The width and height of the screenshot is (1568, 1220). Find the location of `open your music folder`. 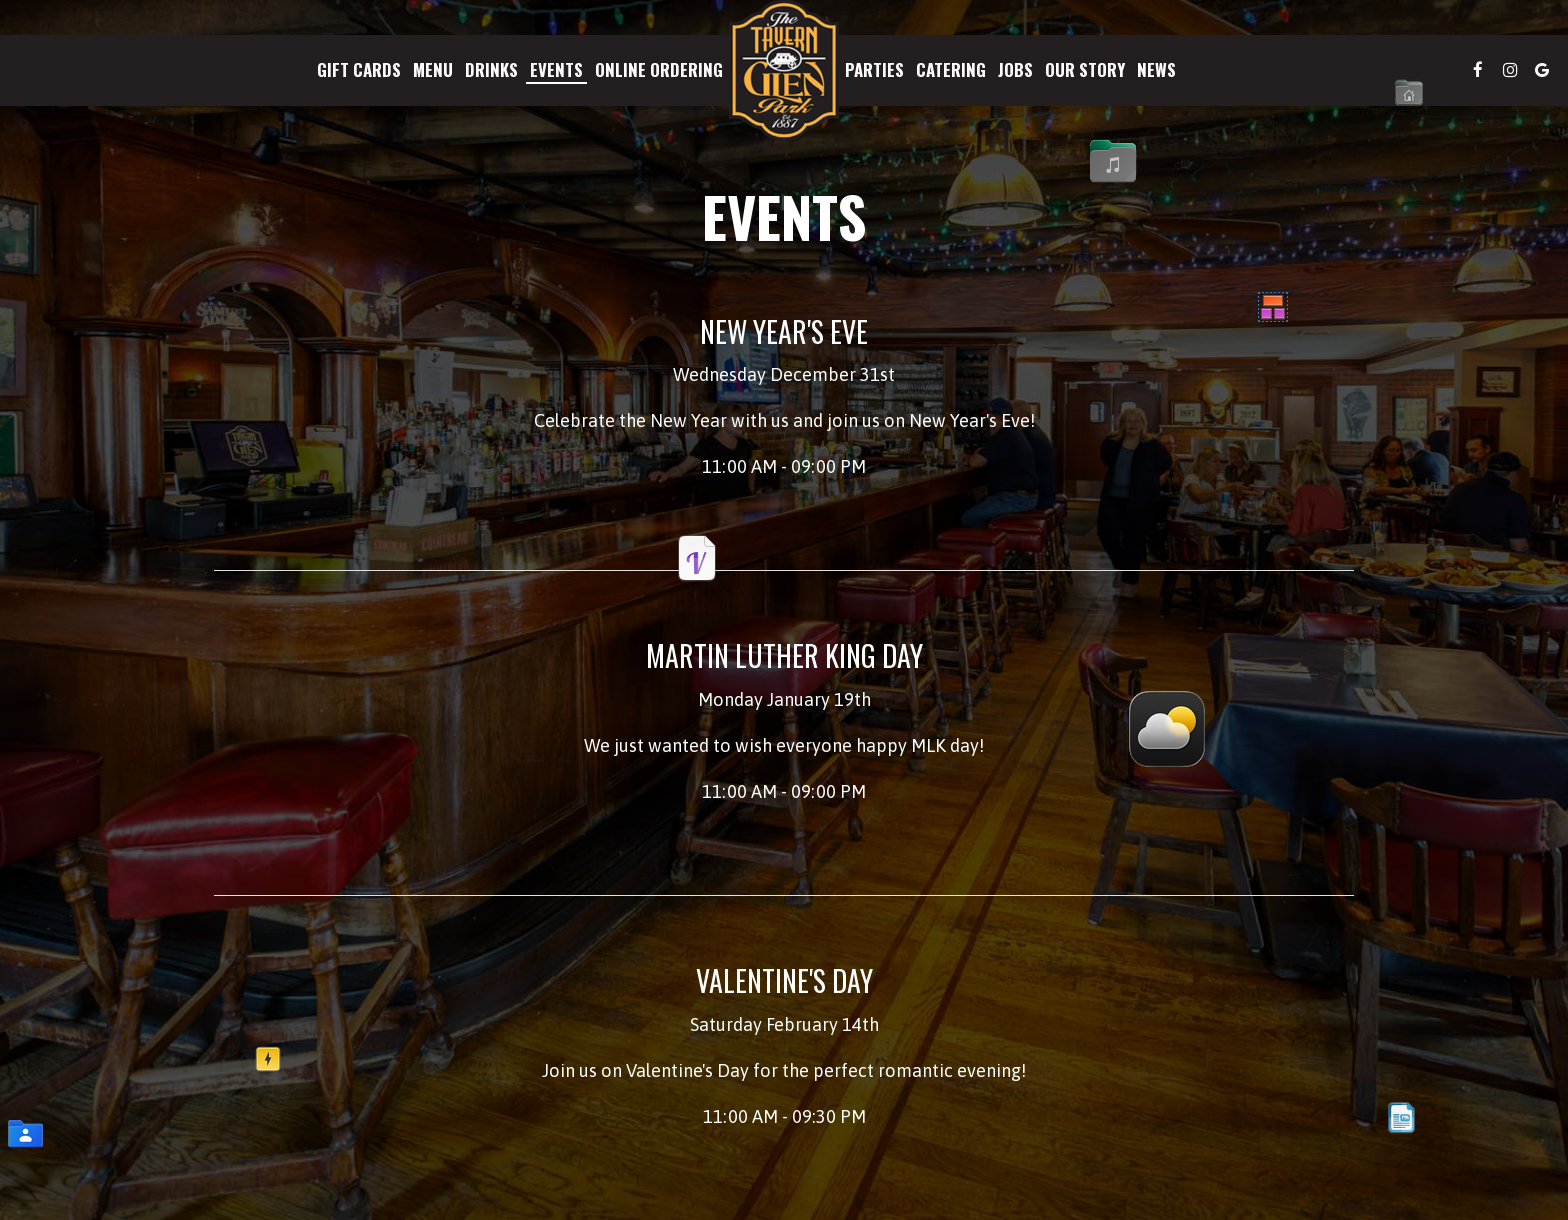

open your music folder is located at coordinates (1113, 161).